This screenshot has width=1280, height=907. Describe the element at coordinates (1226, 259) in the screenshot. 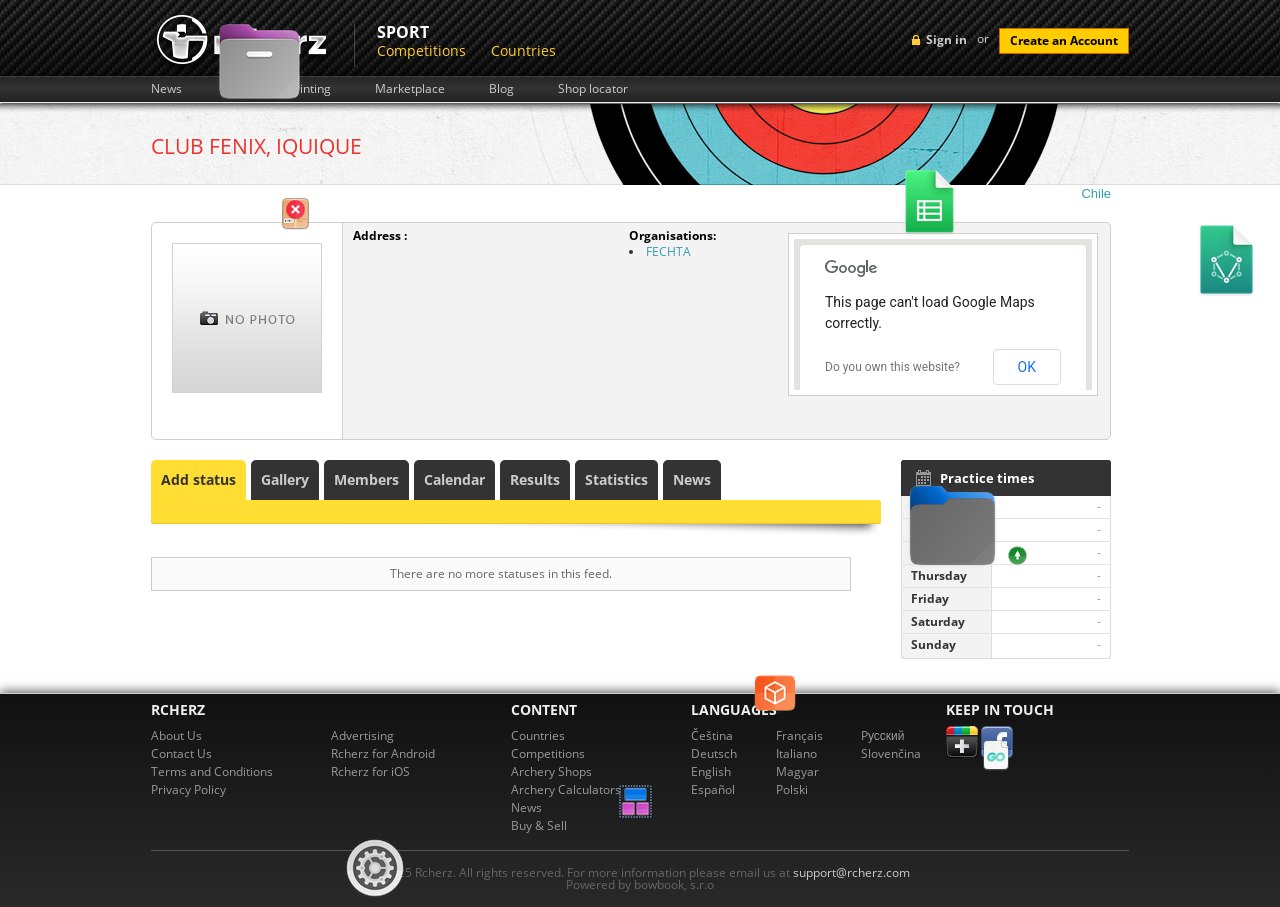

I see `a vector graphics file` at that location.